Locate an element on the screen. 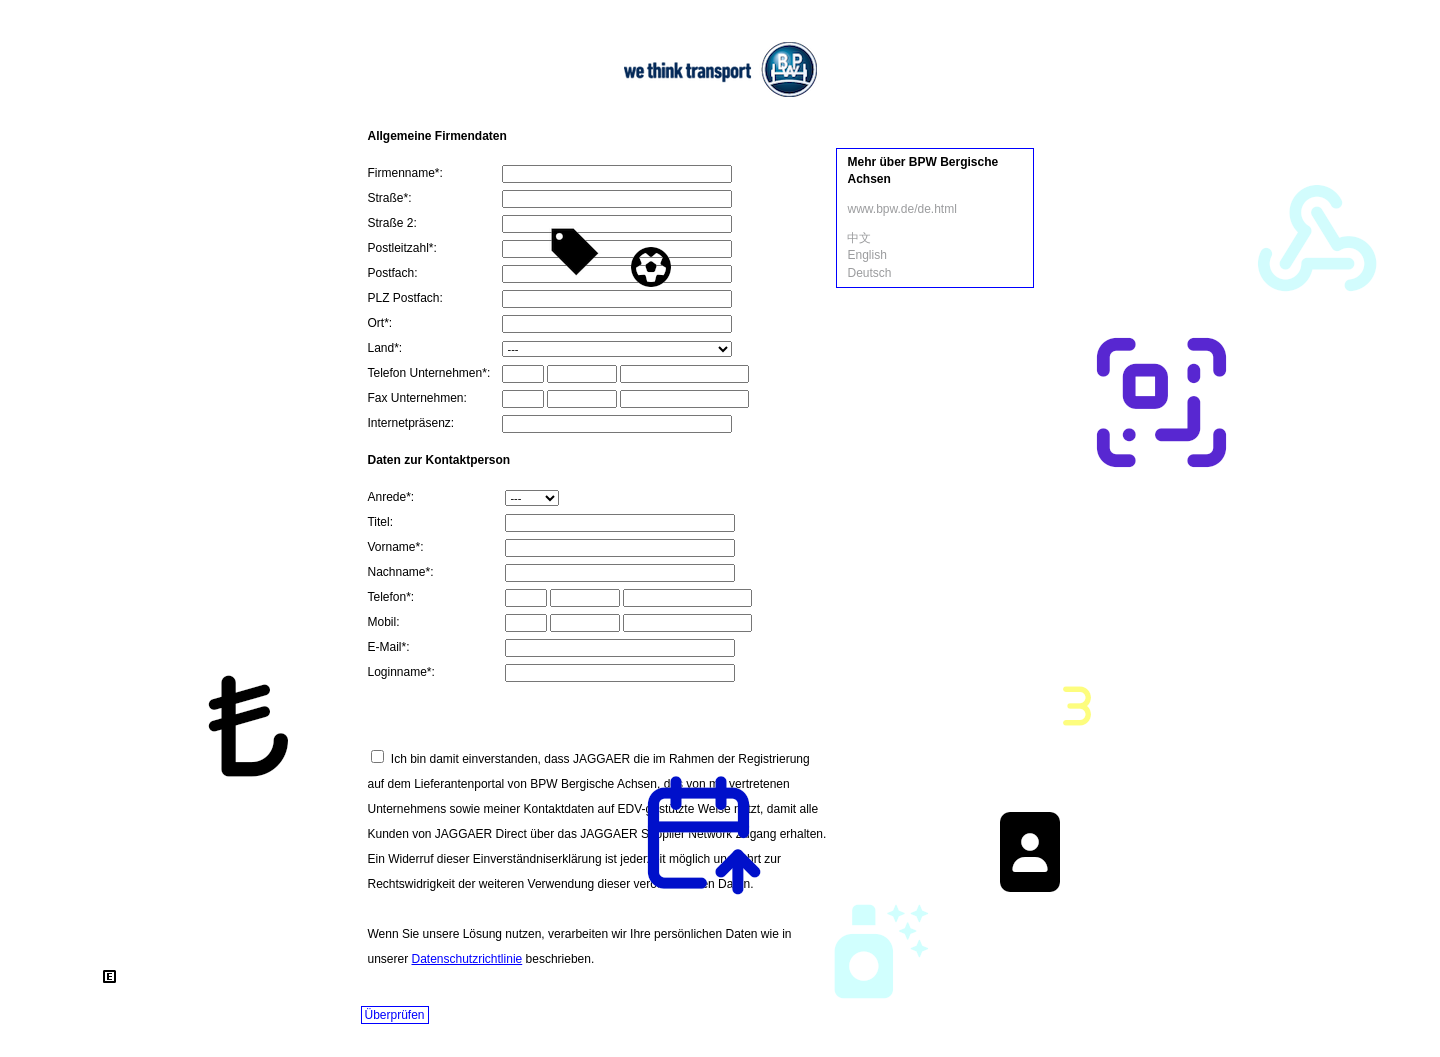 This screenshot has height=1057, width=1440. indicates price or payment in turkish lira is located at coordinates (243, 726).